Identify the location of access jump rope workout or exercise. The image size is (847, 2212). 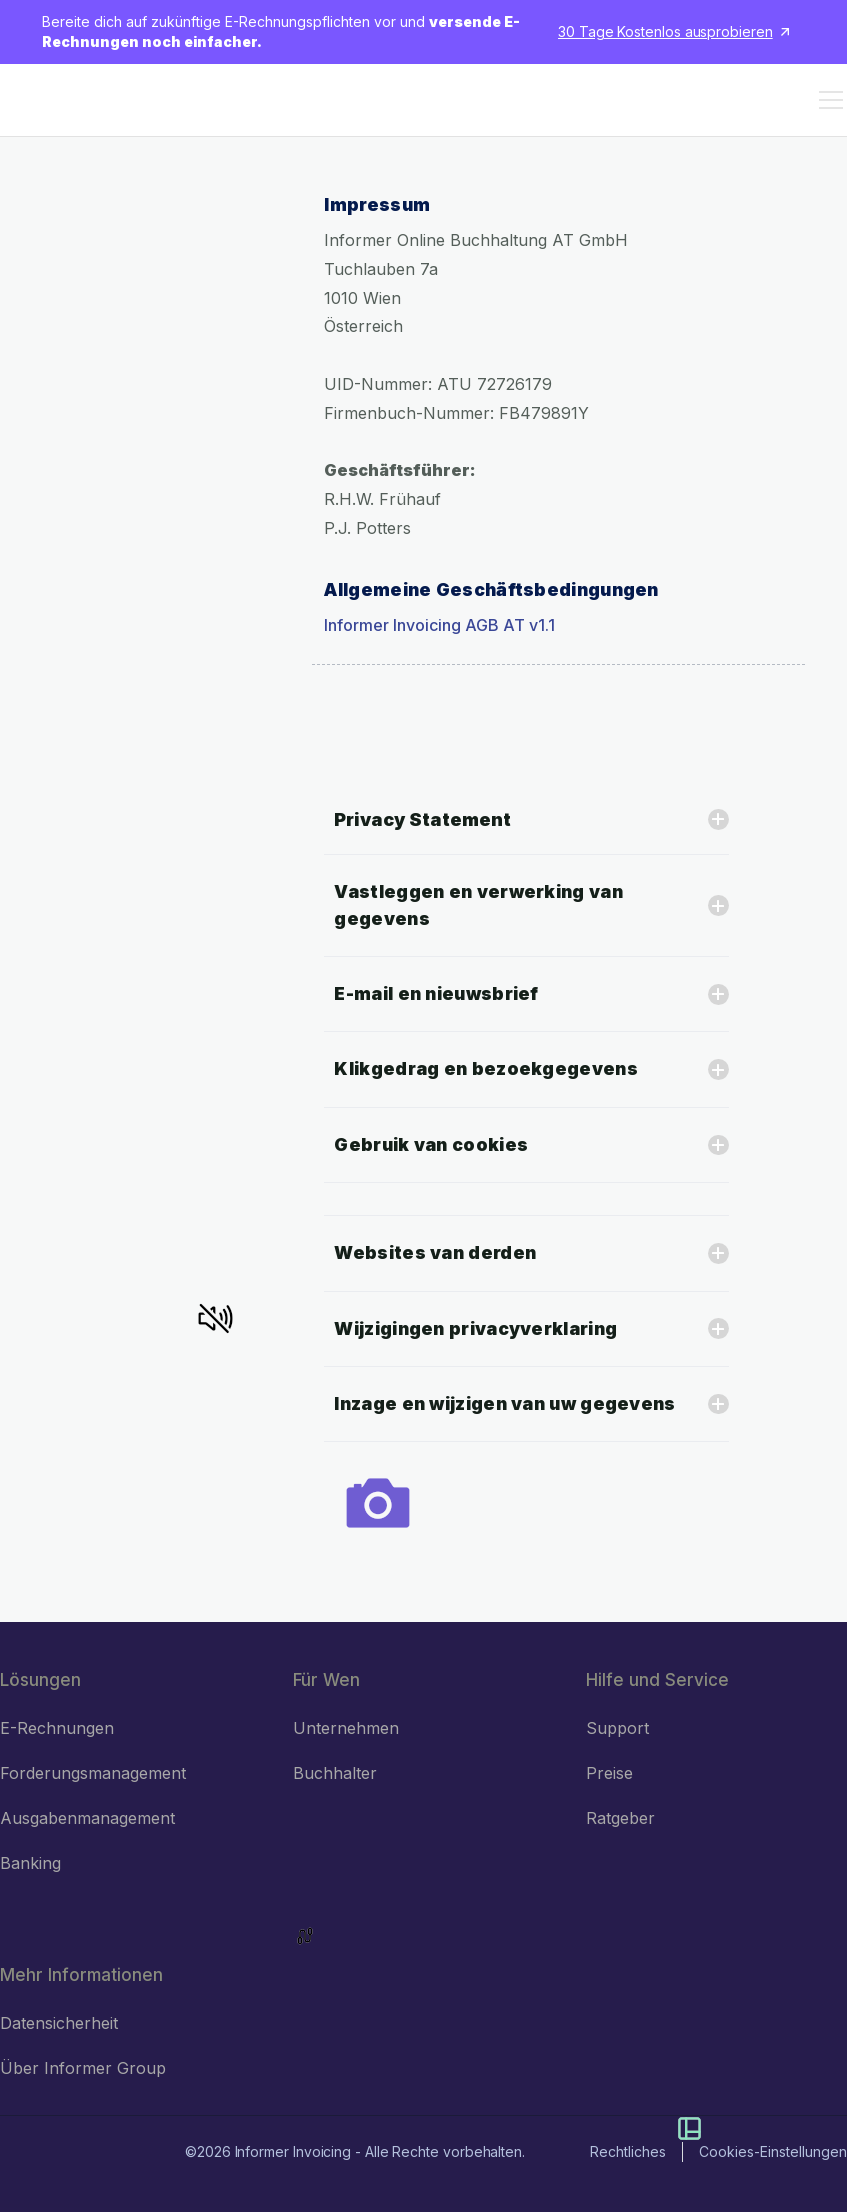
(305, 1936).